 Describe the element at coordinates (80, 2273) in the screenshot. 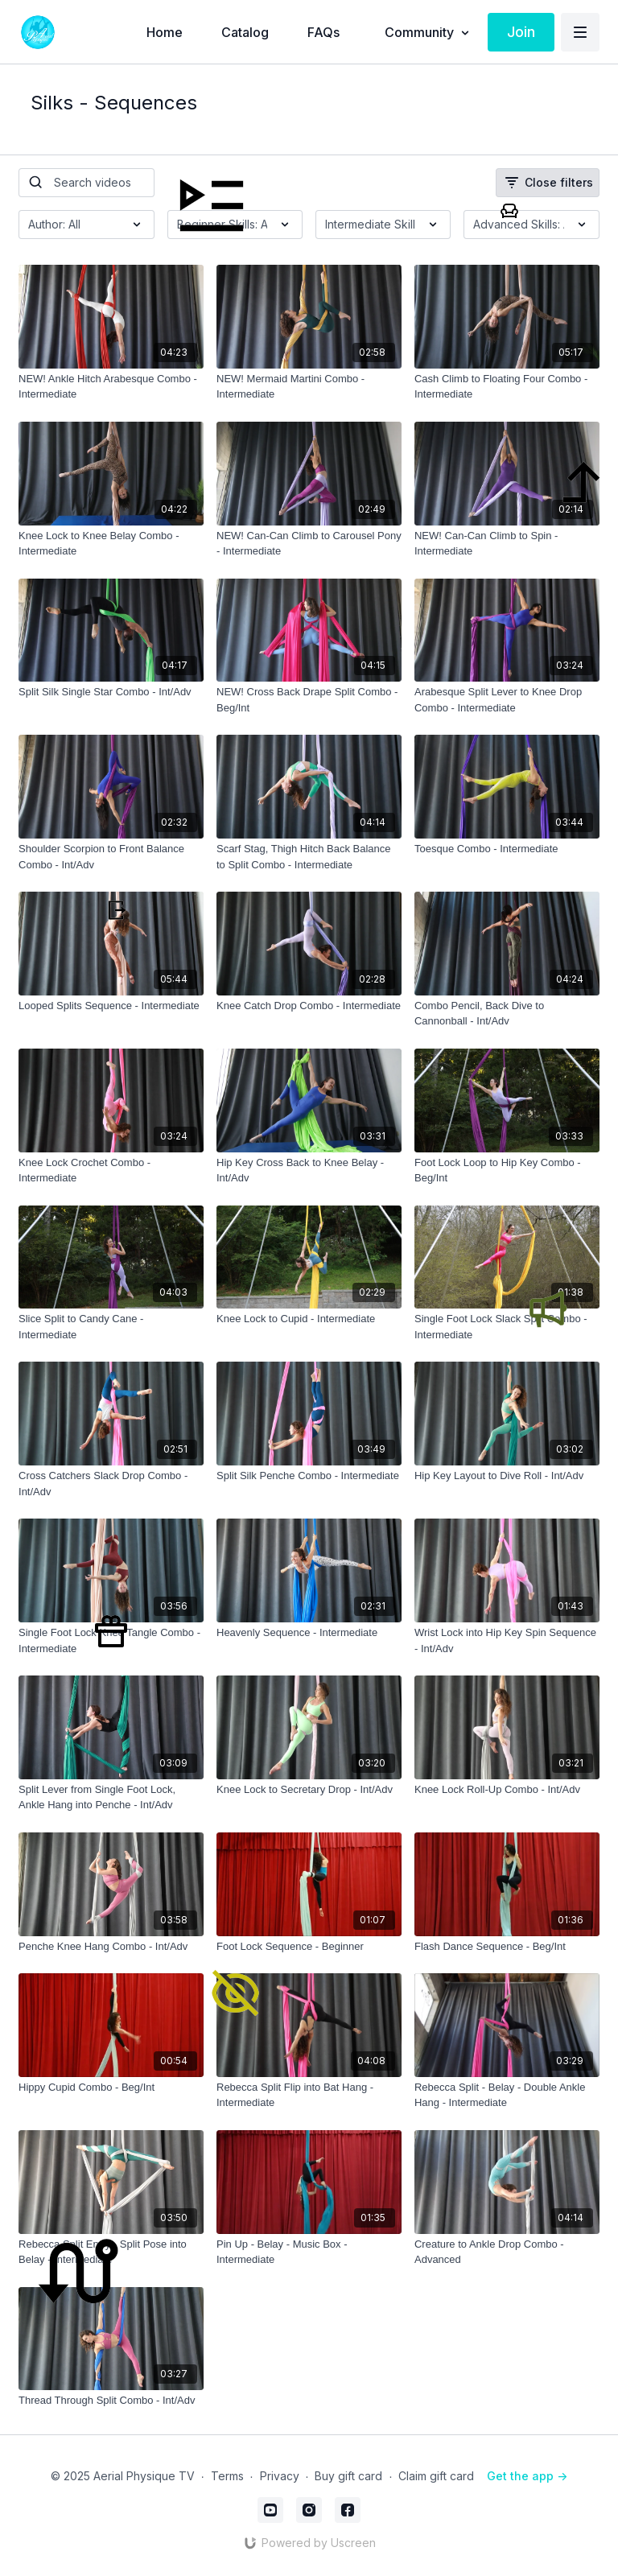

I see `view navigation route between two points` at that location.